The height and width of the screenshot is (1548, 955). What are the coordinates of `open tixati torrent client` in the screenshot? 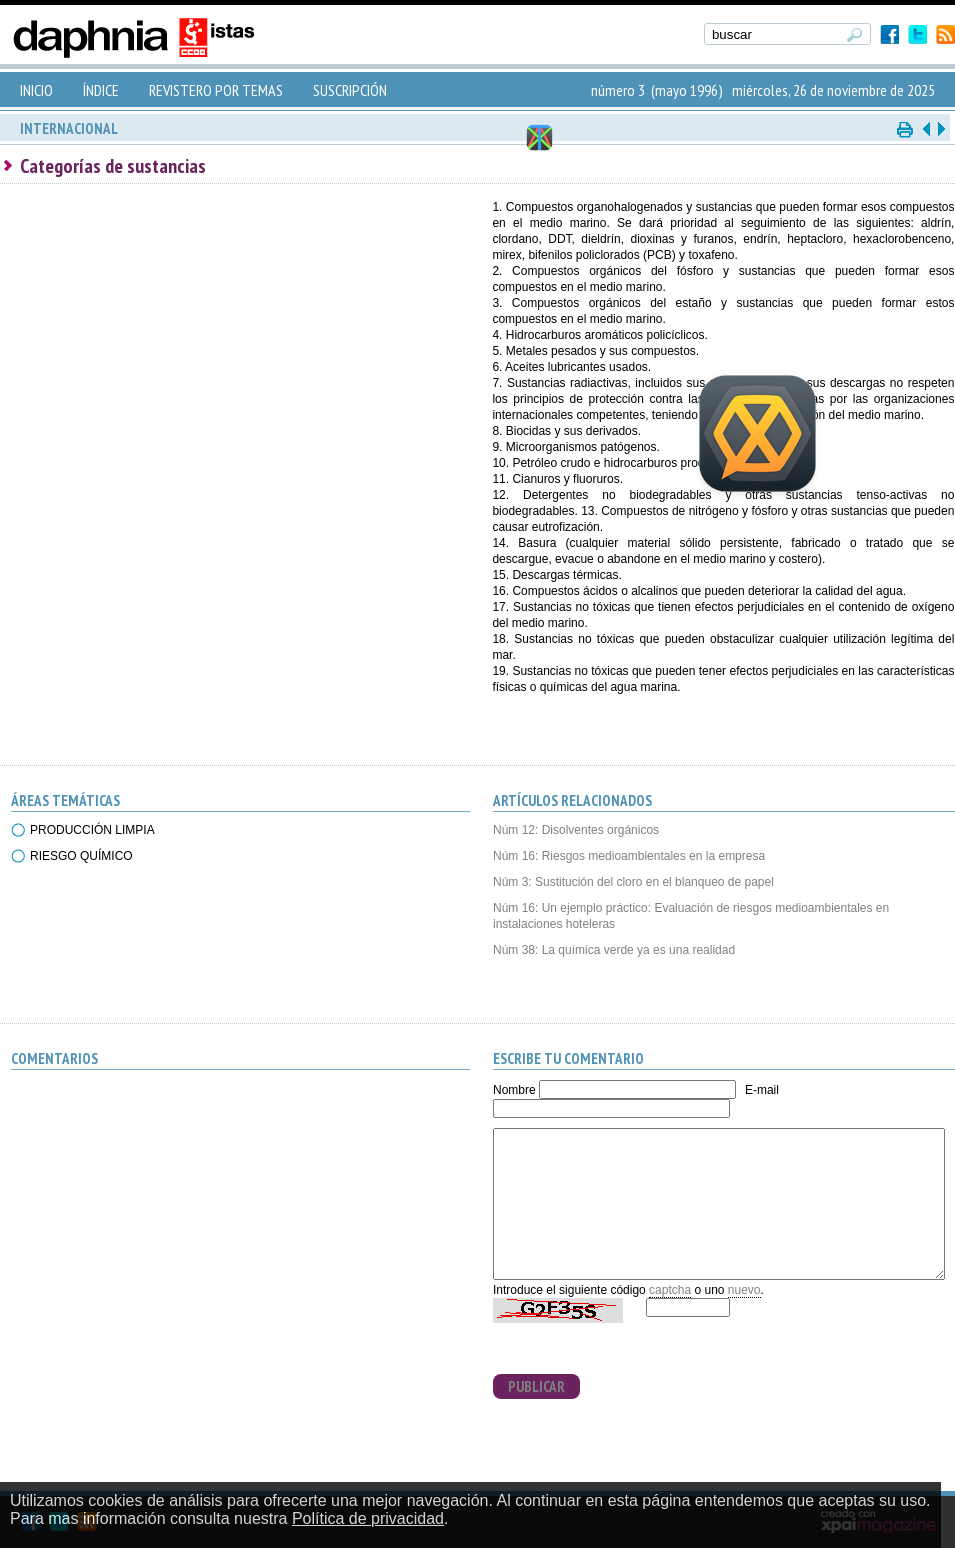 It's located at (539, 137).